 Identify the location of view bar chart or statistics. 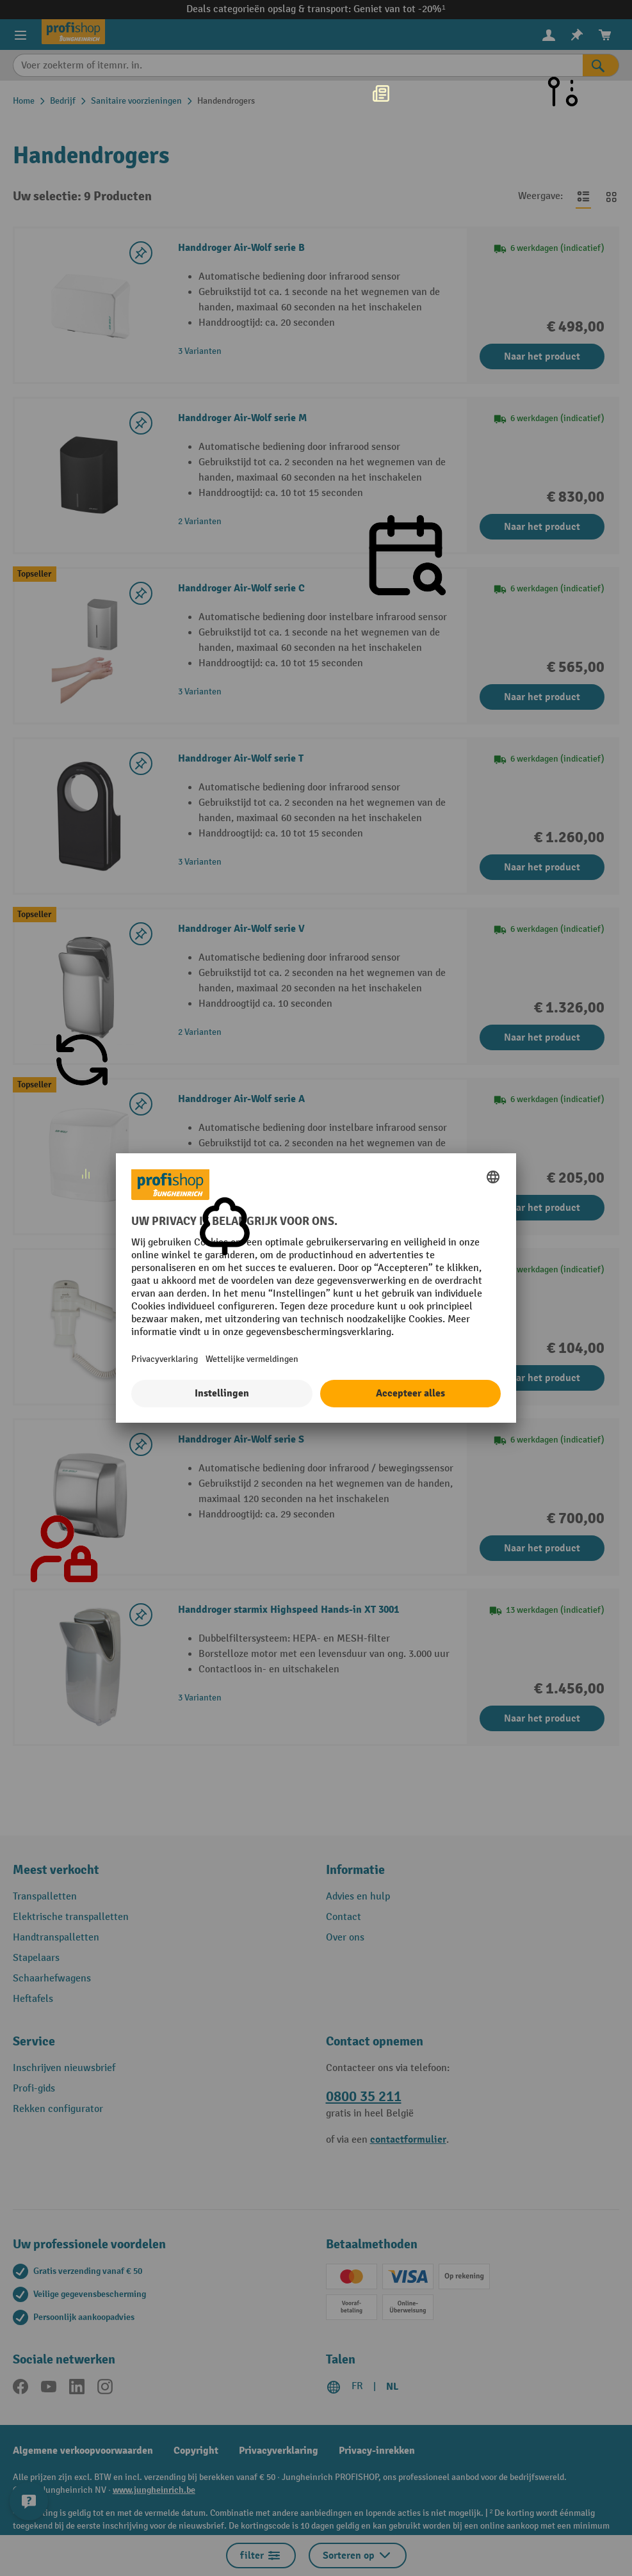
(86, 1174).